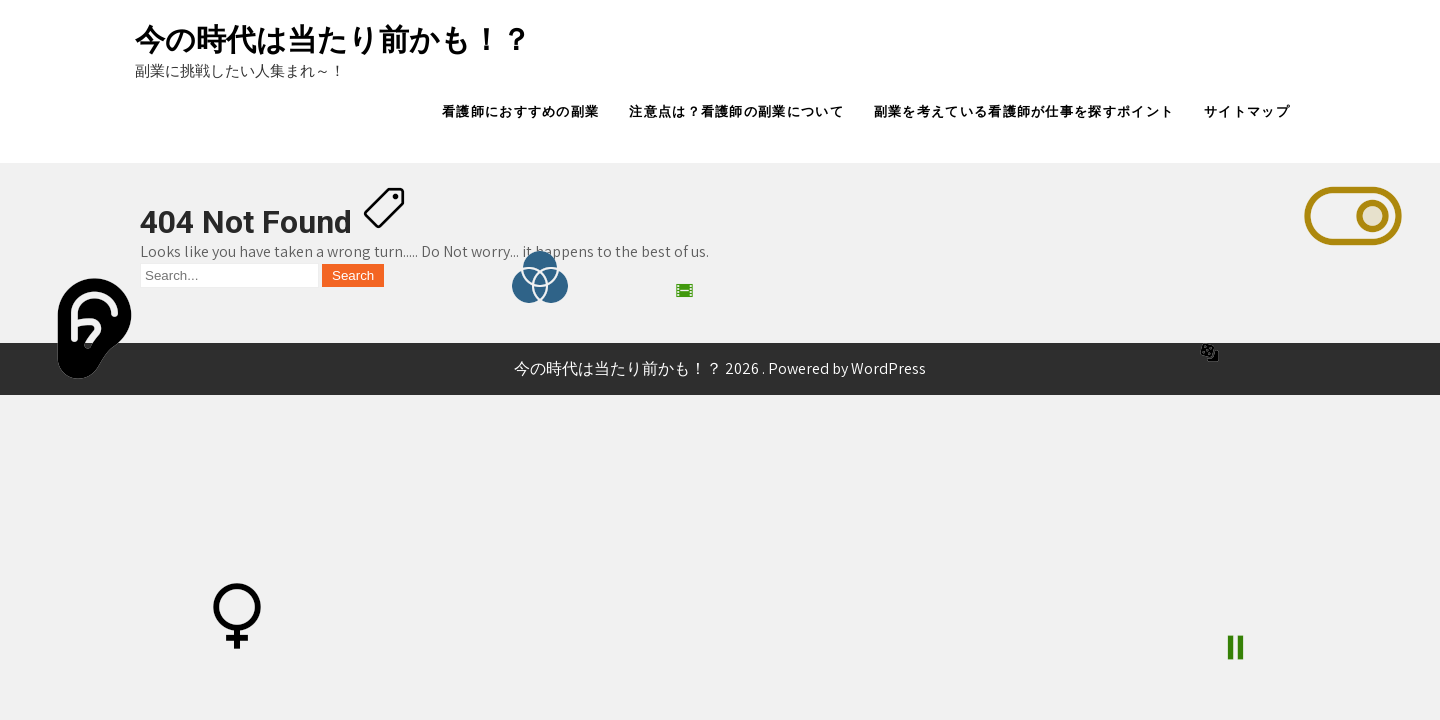 The height and width of the screenshot is (720, 1440). Describe the element at coordinates (540, 277) in the screenshot. I see `adjust color filter settings` at that location.